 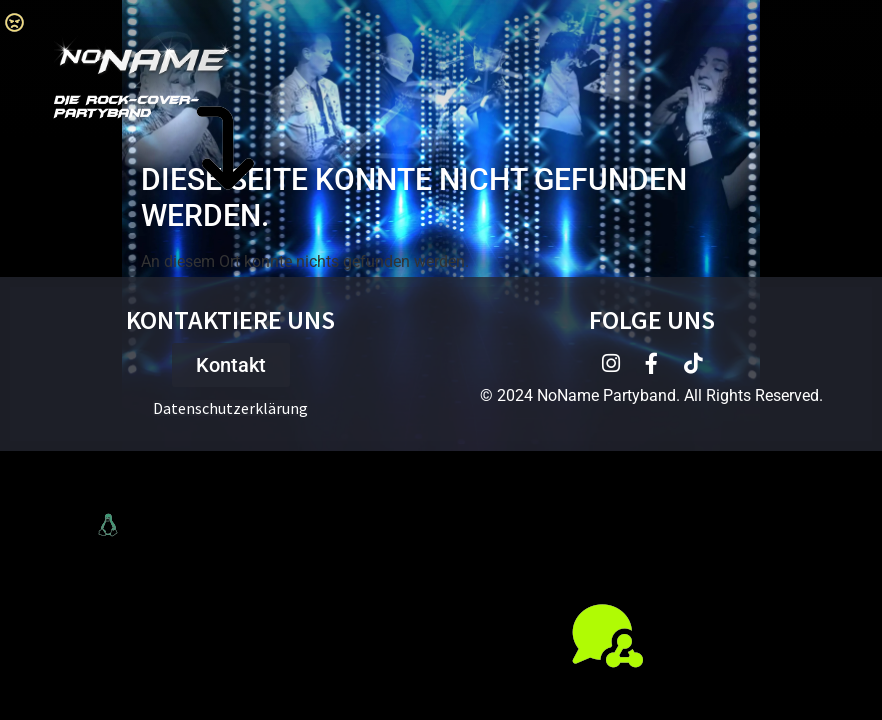 I want to click on view connected conversations or message threads, so click(x=606, y=634).